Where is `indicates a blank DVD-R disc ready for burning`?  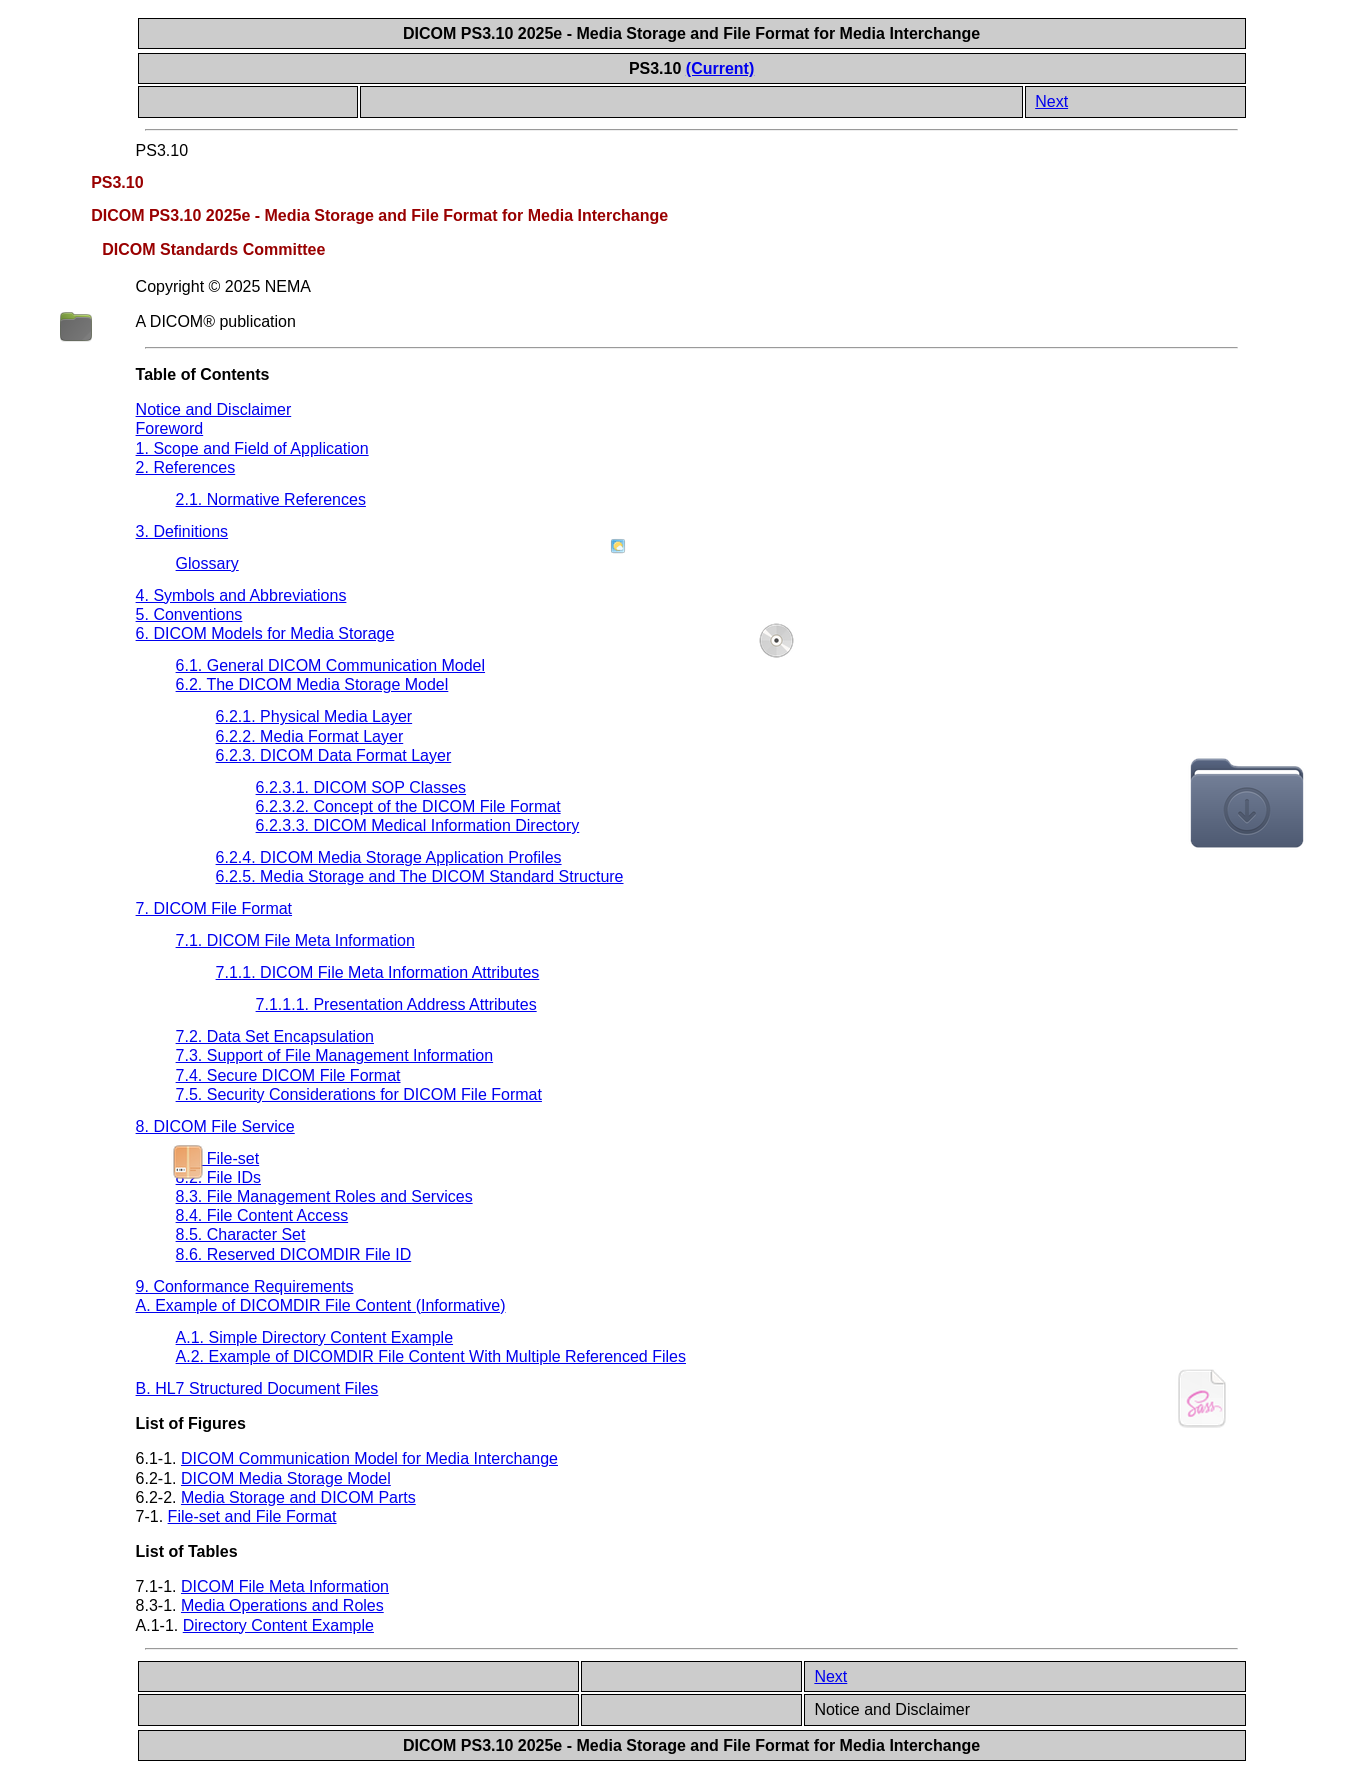
indicates a blank DVD-R disc ready for burning is located at coordinates (776, 640).